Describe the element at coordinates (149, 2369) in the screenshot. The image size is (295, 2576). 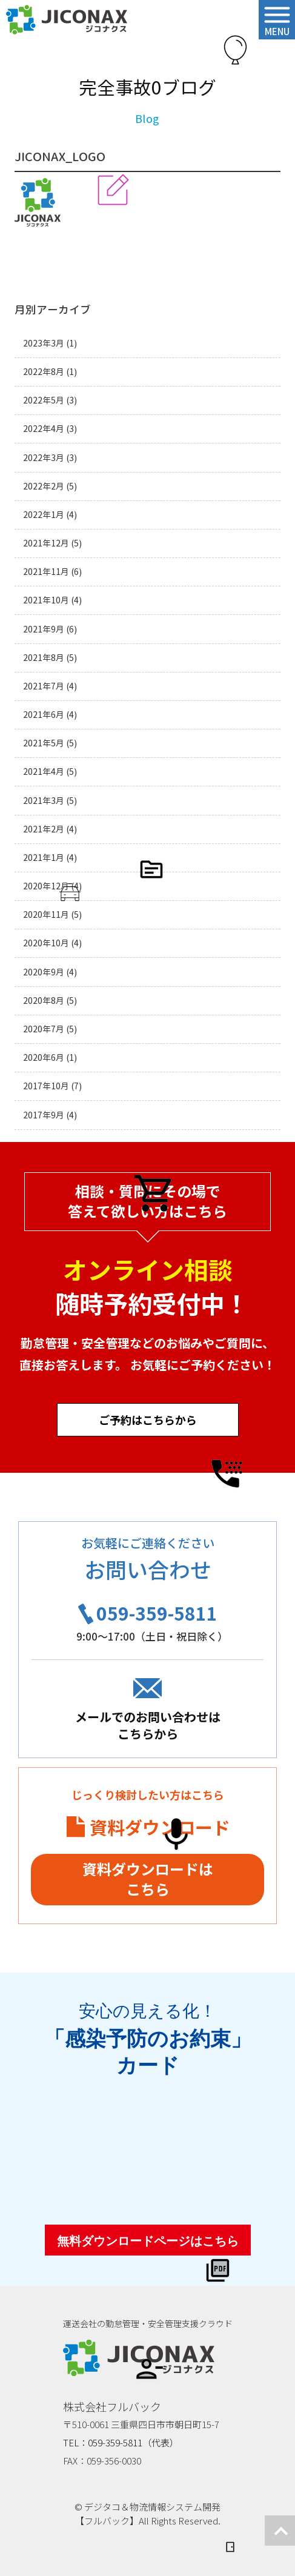
I see `remove a contact or friend` at that location.